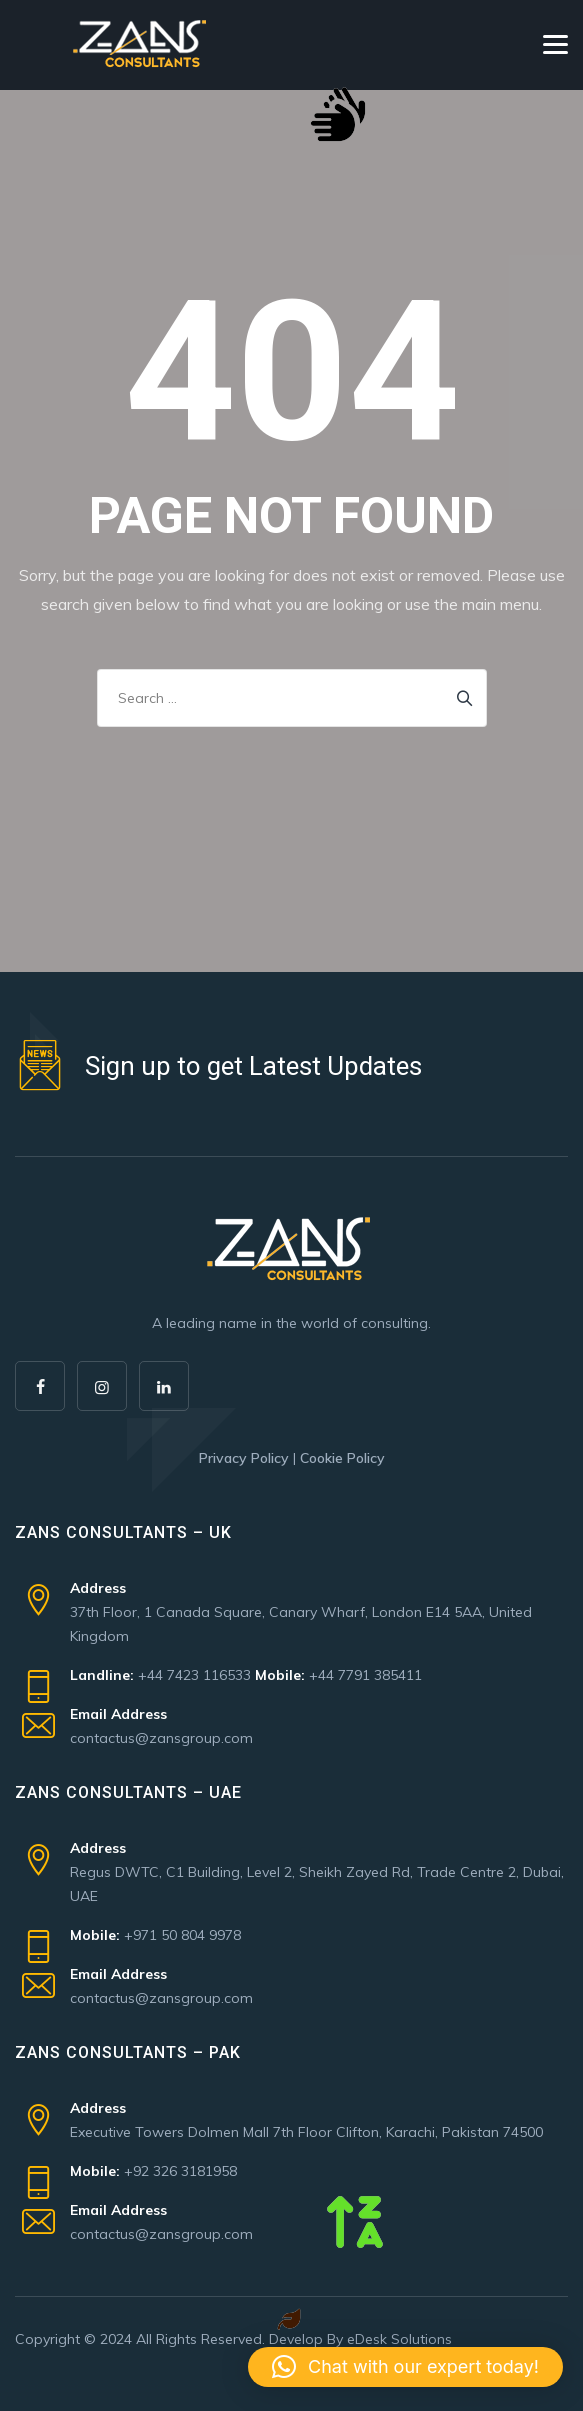  Describe the element at coordinates (338, 114) in the screenshot. I see `access sign language interpretation options` at that location.